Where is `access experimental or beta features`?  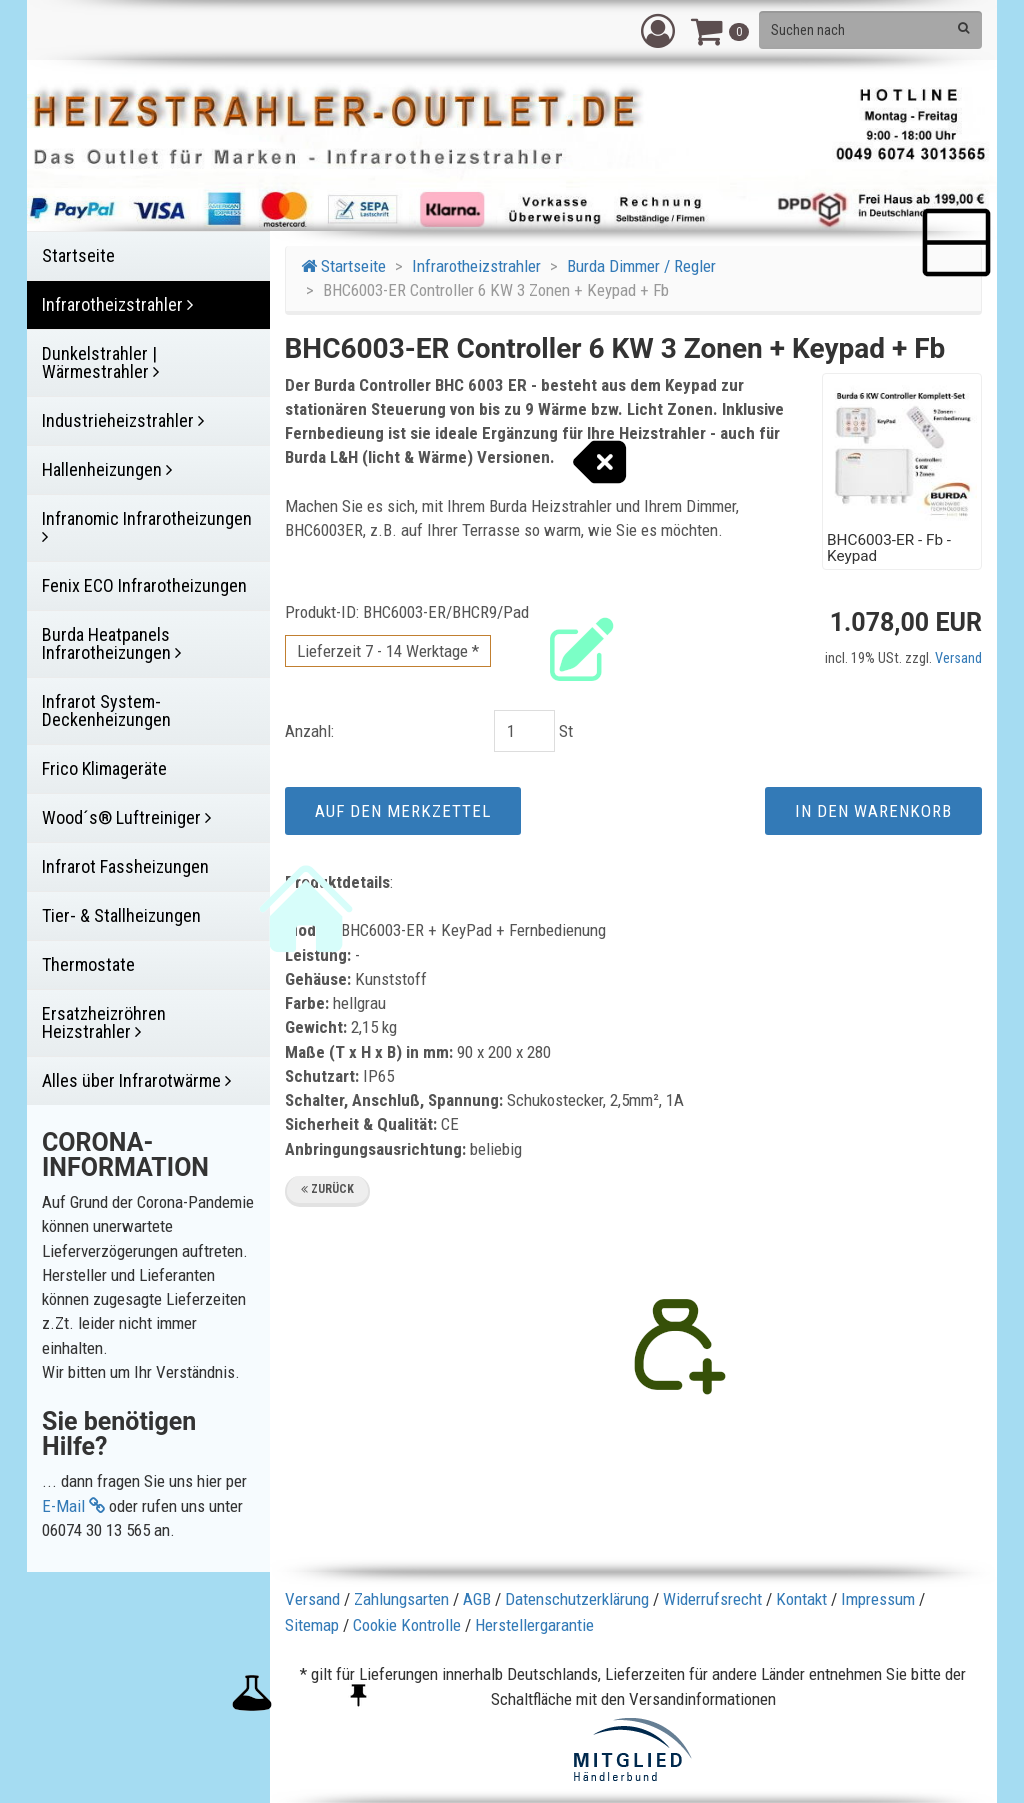
access experimental or beta features is located at coordinates (252, 1693).